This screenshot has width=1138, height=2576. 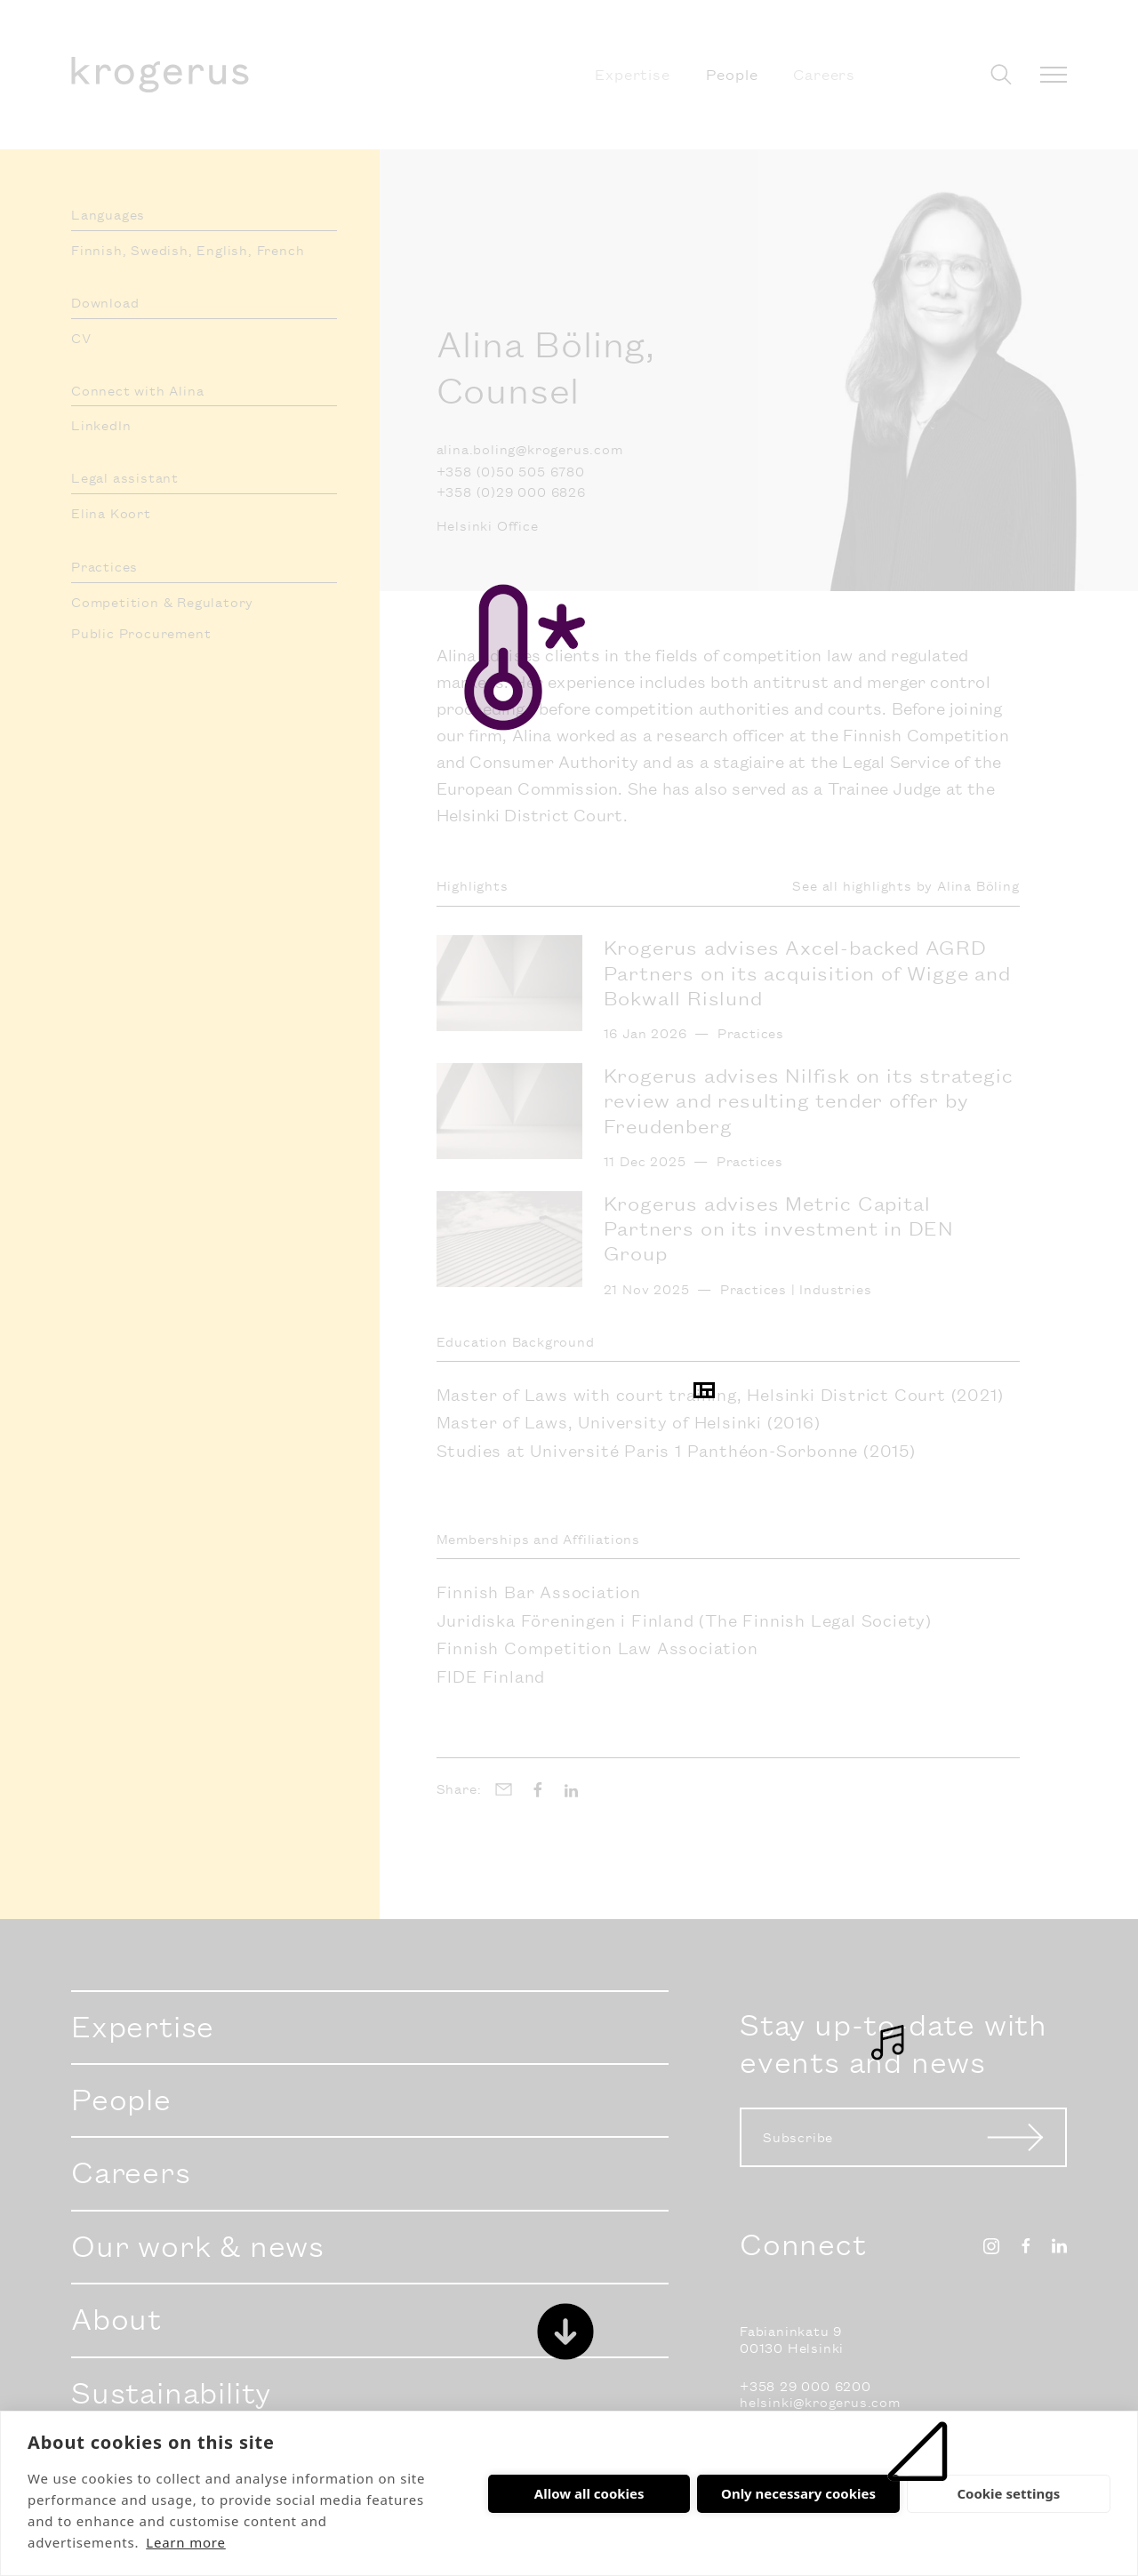 I want to click on indicates low temperature or cold conditions, so click(x=508, y=657).